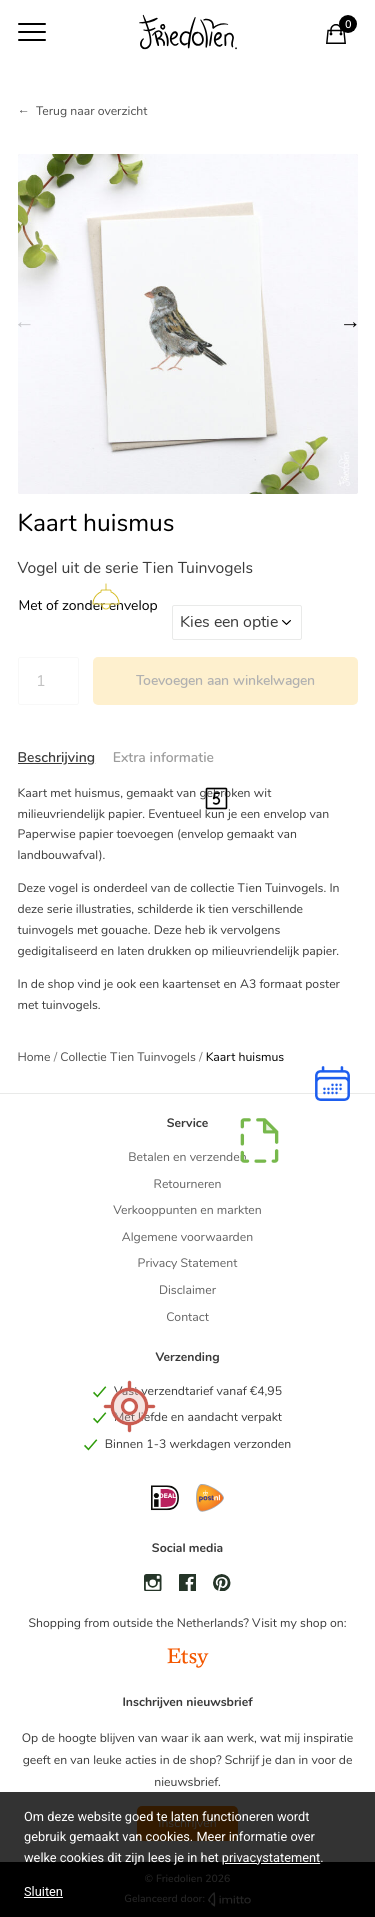  Describe the element at coordinates (259, 1140) in the screenshot. I see `indicates a draft or incomplete file` at that location.